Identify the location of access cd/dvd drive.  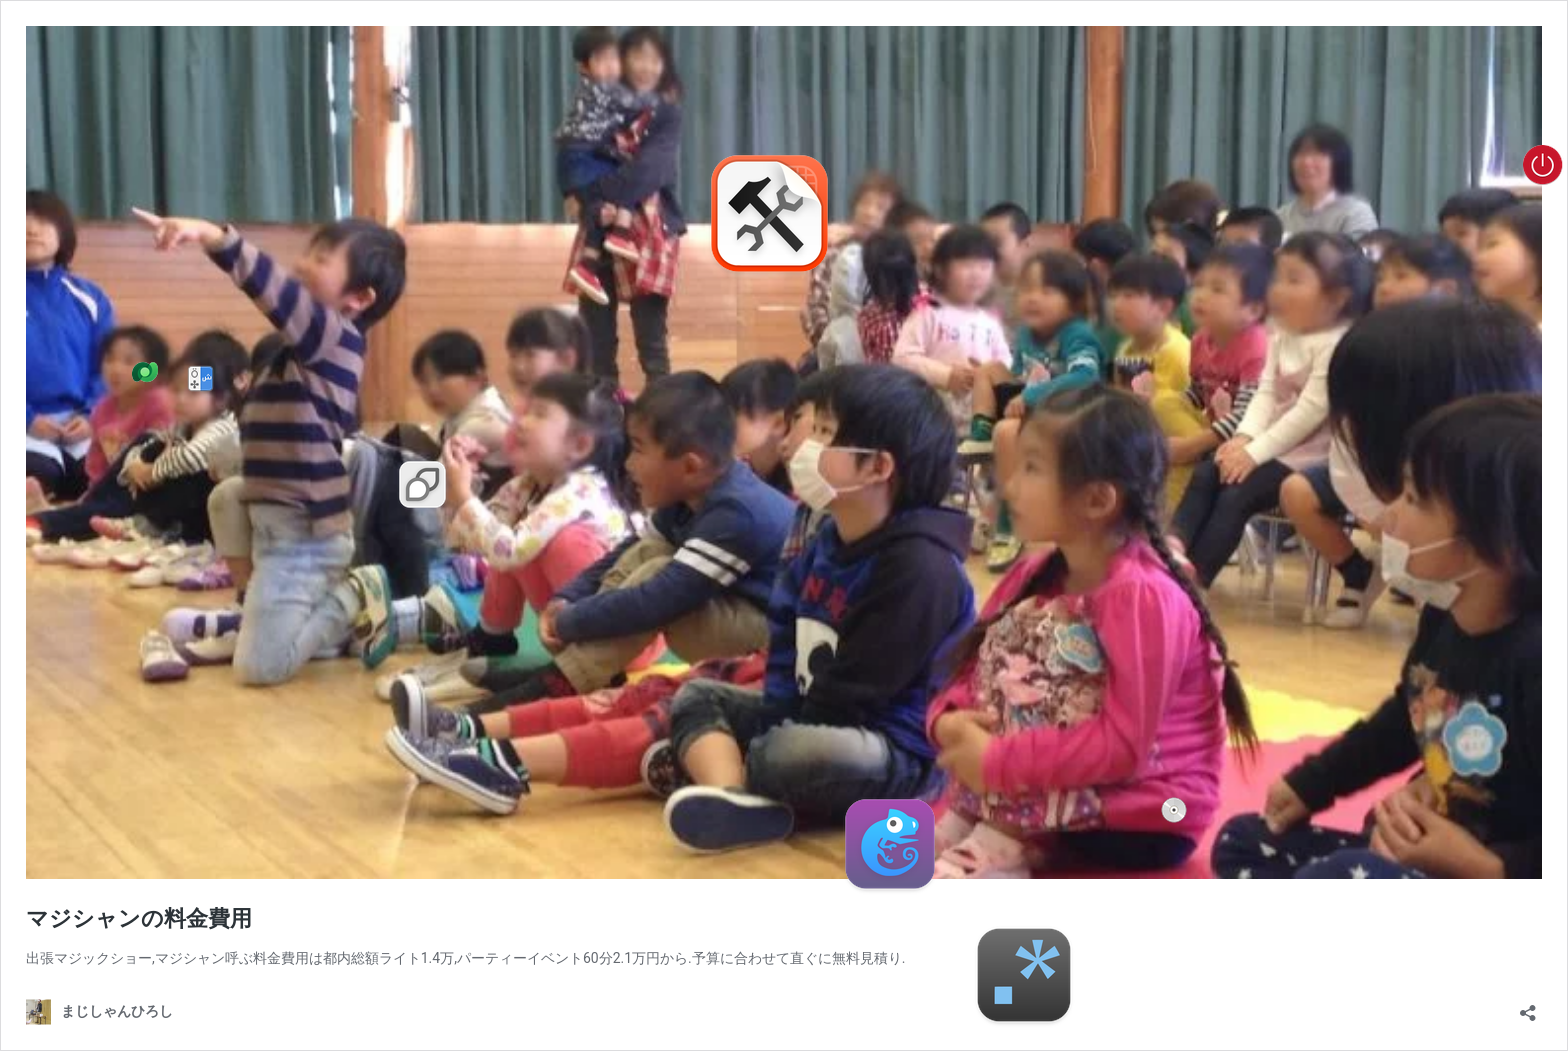
(1174, 810).